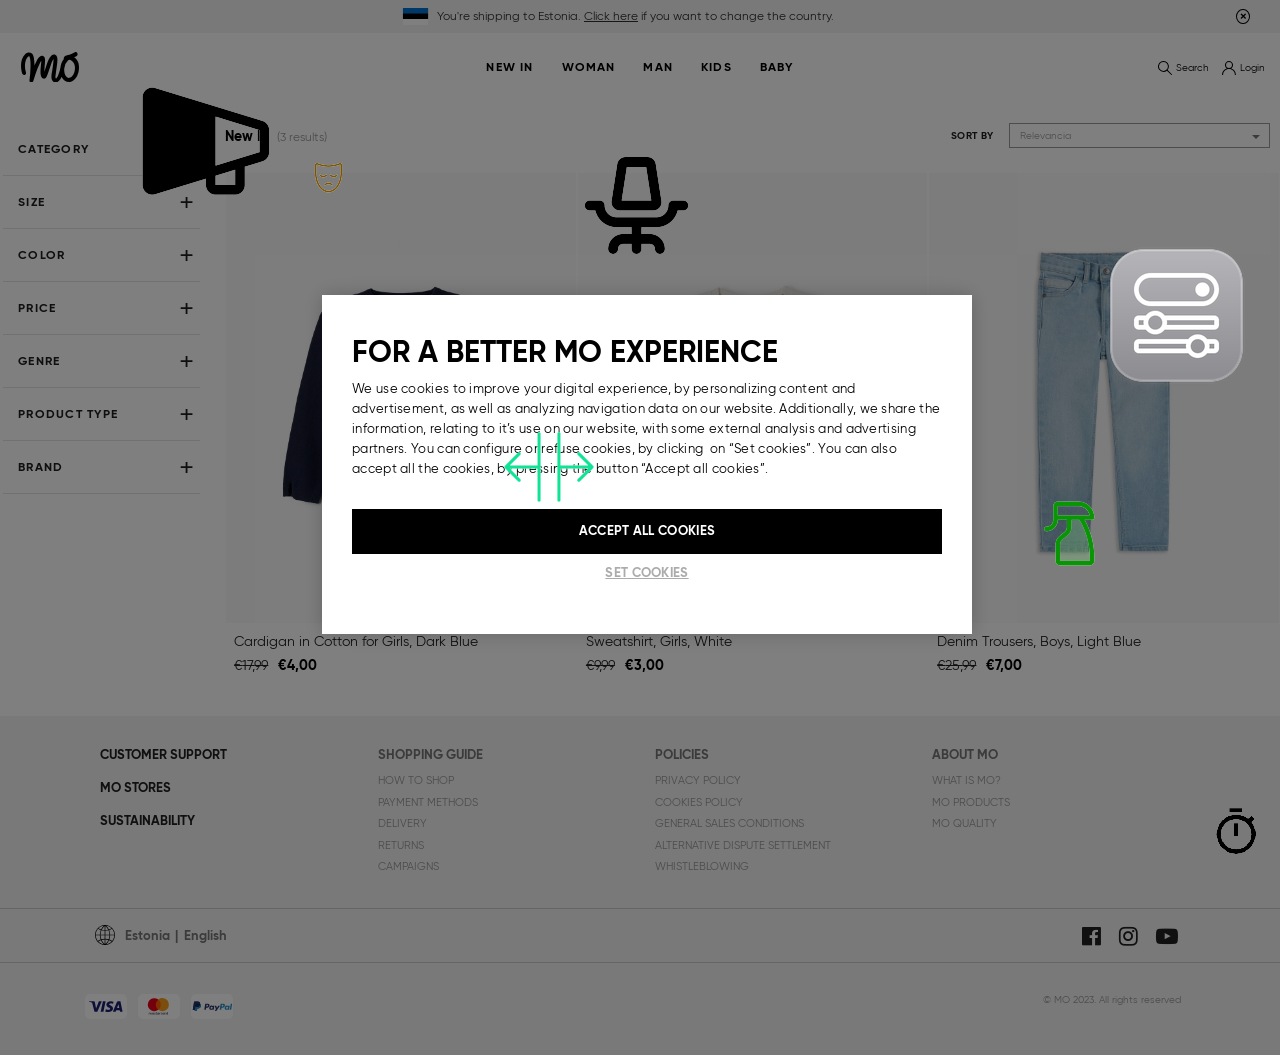  Describe the element at coordinates (1176, 315) in the screenshot. I see `open interface design application` at that location.